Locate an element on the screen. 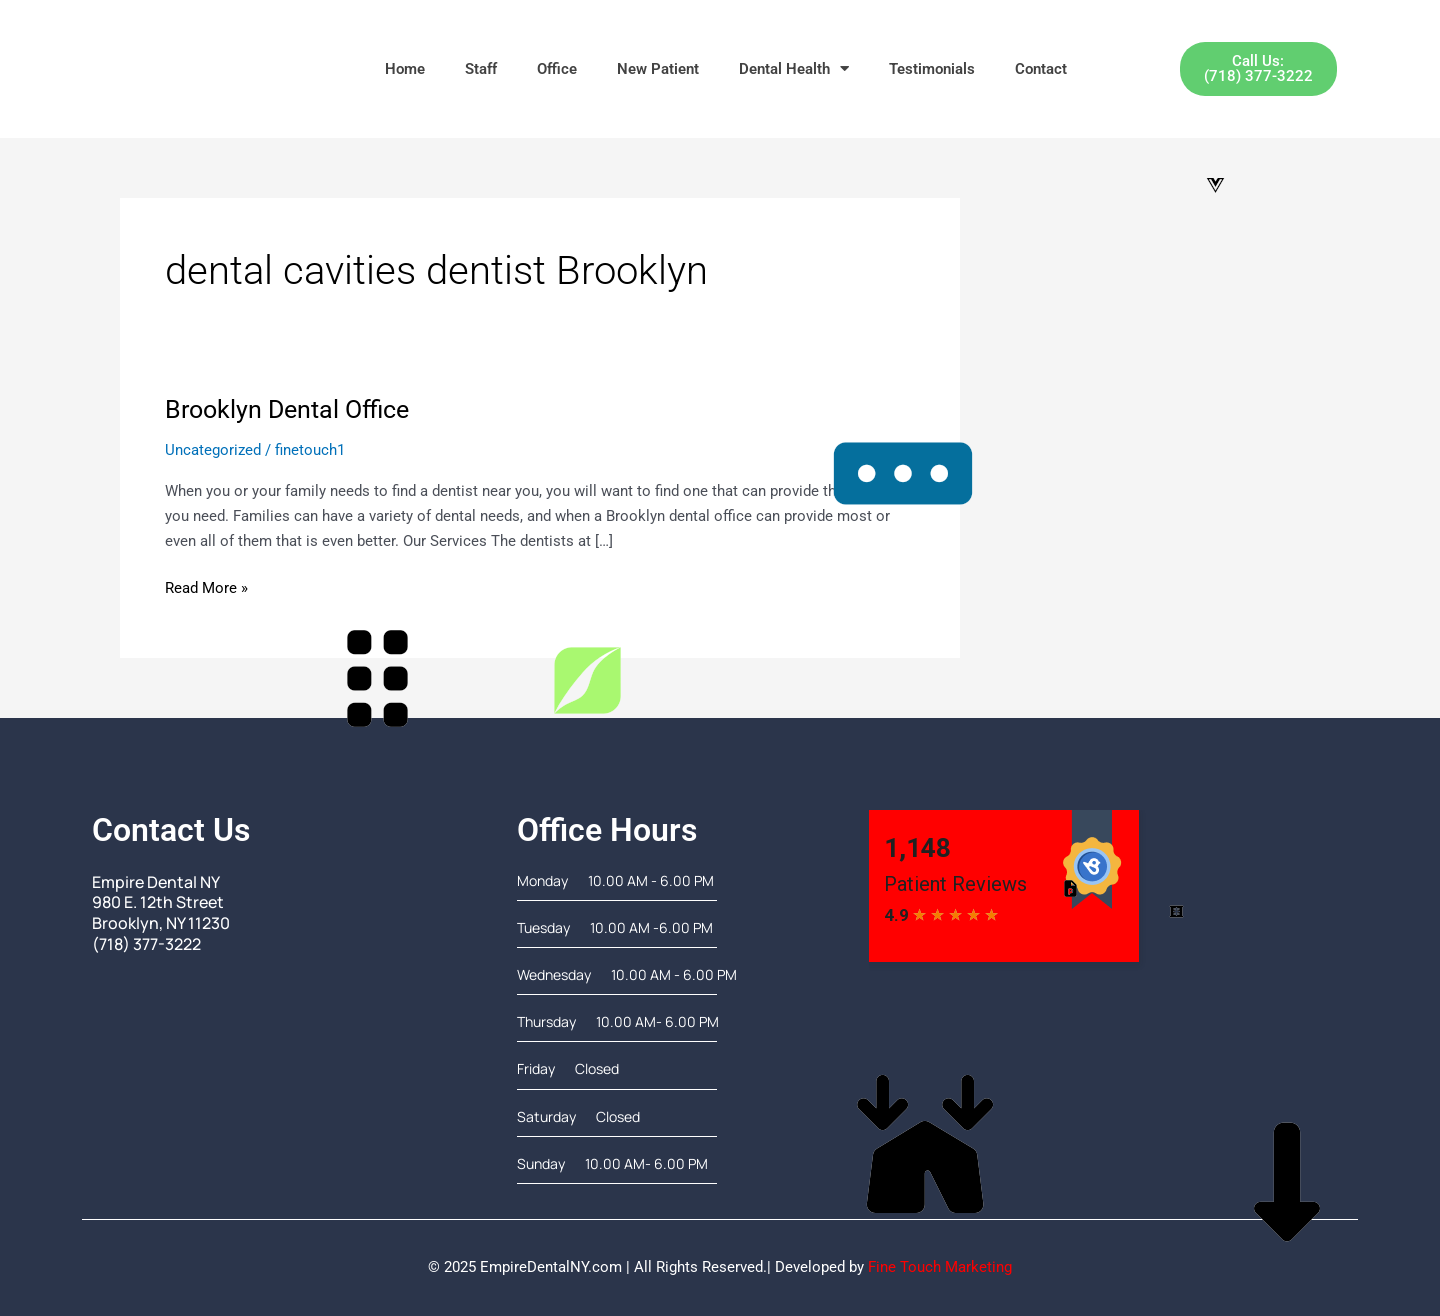  access more options or actions is located at coordinates (903, 470).